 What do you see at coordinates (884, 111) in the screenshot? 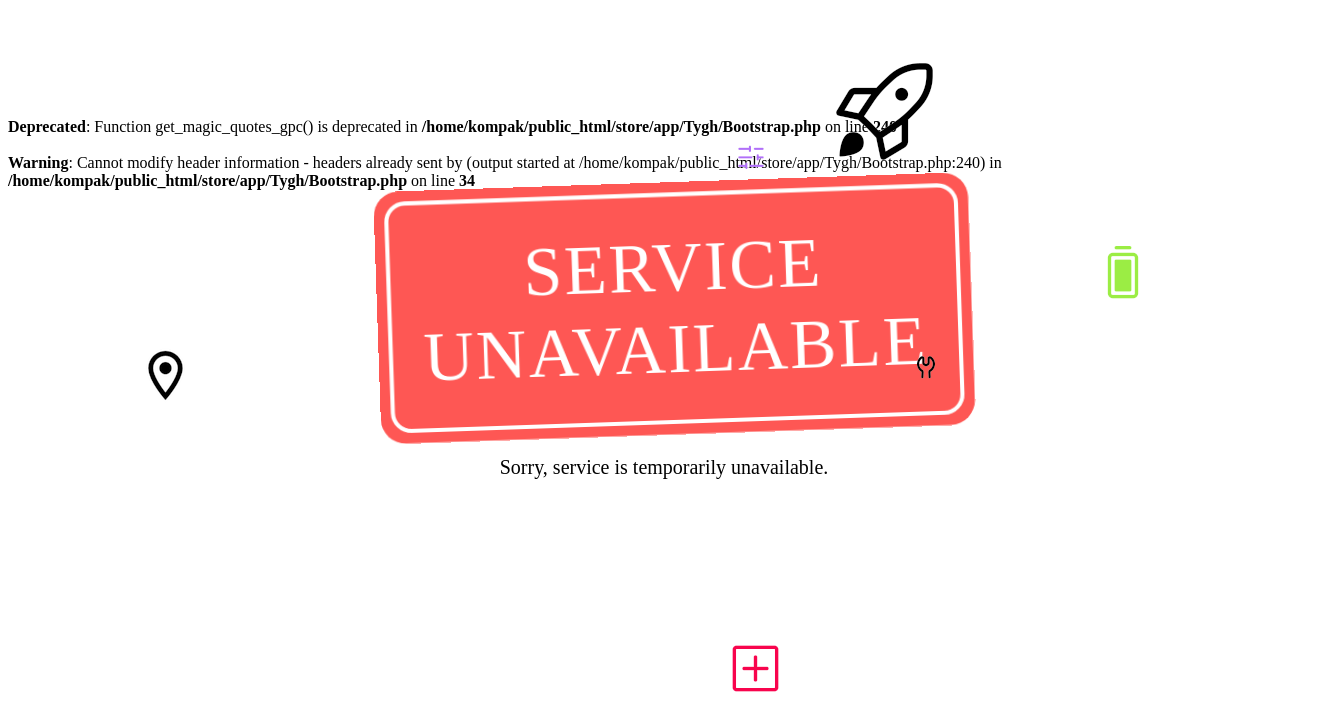
I see `launch or deploy a project` at bounding box center [884, 111].